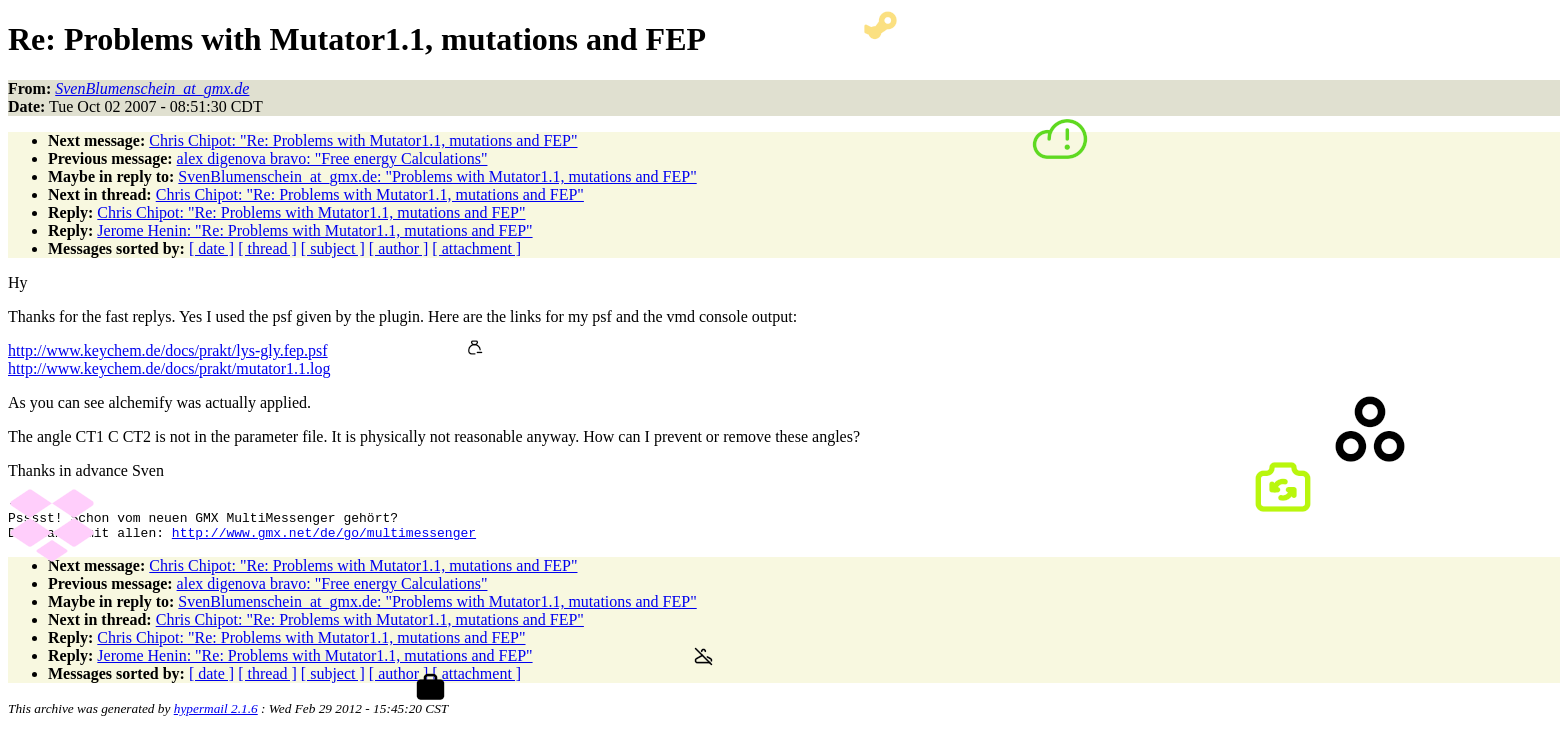 Image resolution: width=1568 pixels, height=742 pixels. What do you see at coordinates (474, 347) in the screenshot?
I see `deduct funds or reduce balance` at bounding box center [474, 347].